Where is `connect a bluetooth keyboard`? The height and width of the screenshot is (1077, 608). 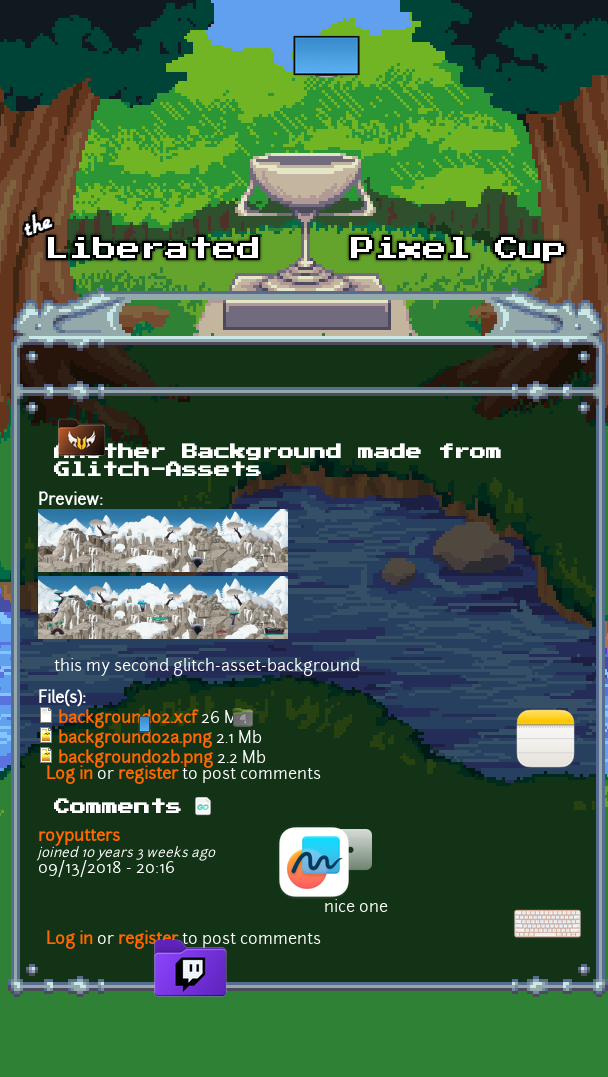
connect a bluetooth keyboard is located at coordinates (547, 923).